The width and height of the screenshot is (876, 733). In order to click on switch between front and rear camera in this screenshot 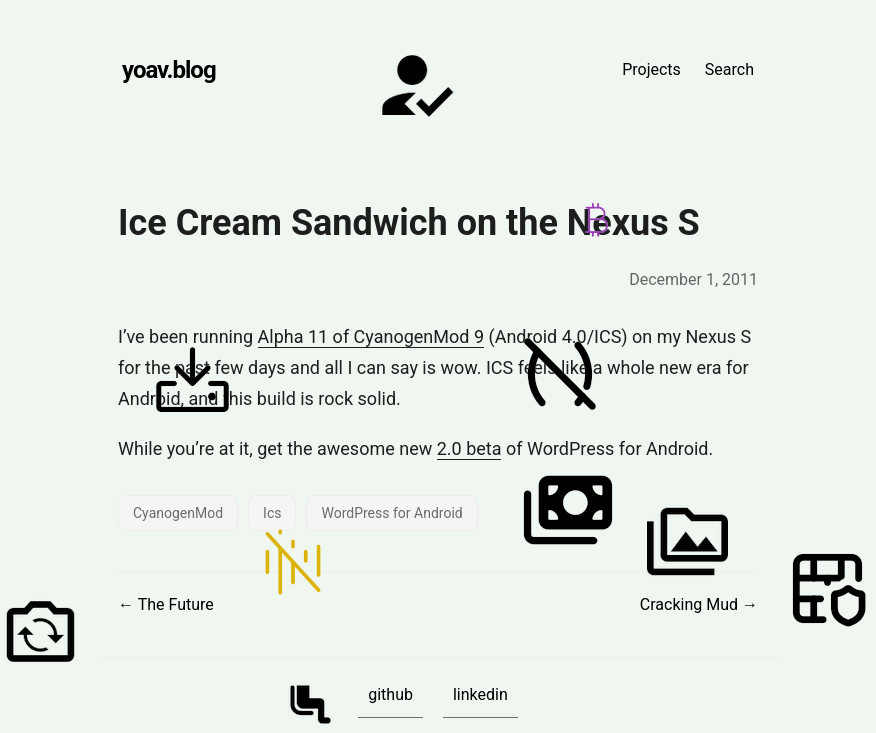, I will do `click(40, 631)`.